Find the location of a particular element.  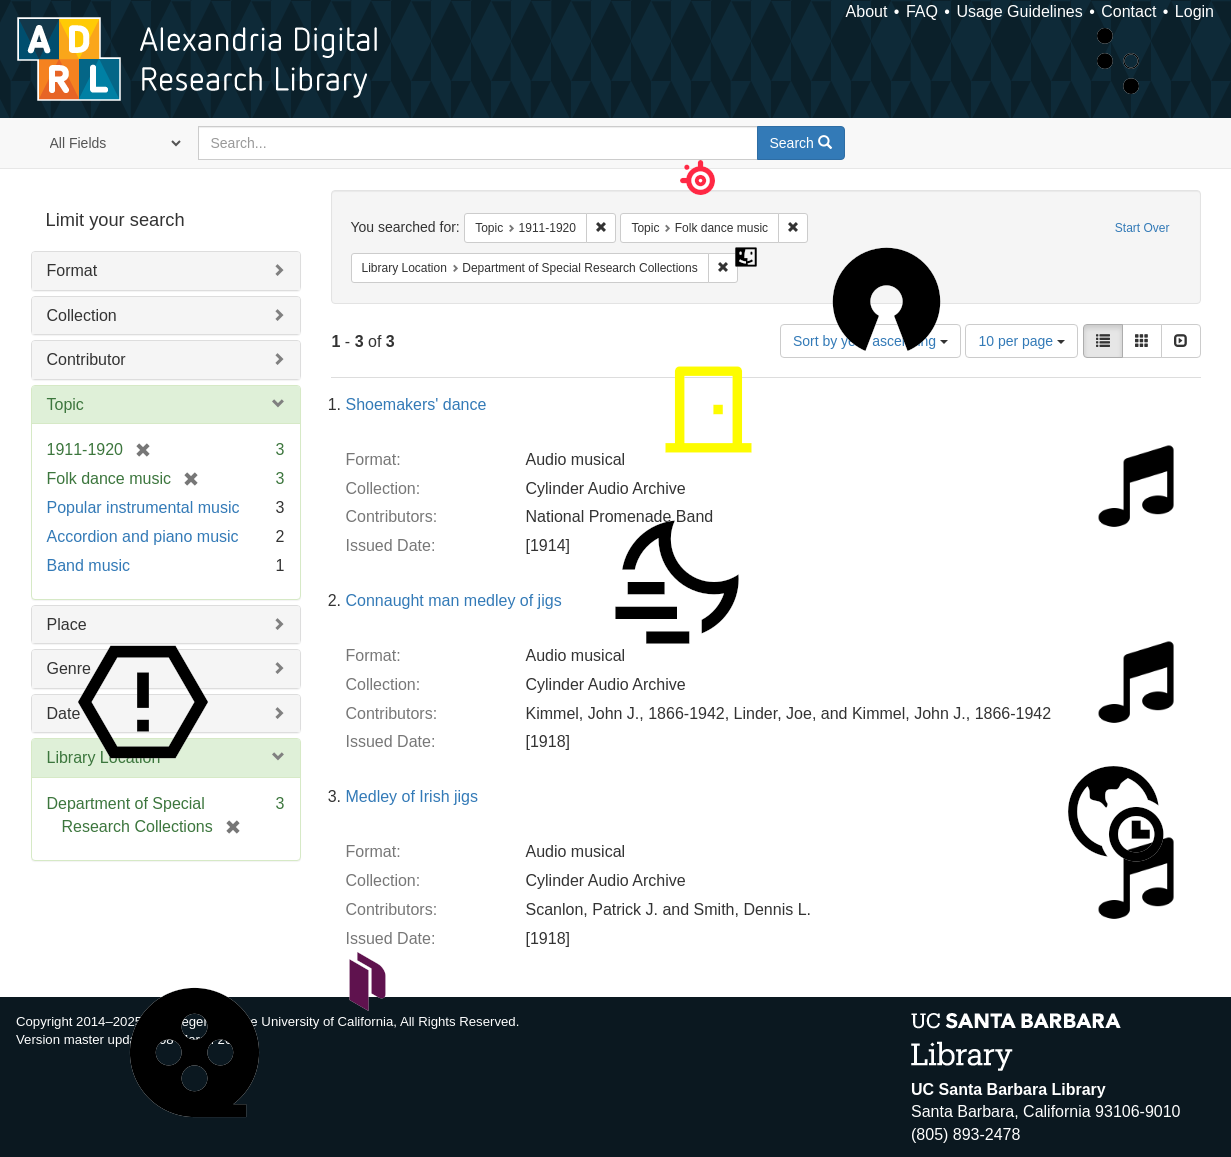

visit the SteelSeries website or store is located at coordinates (697, 177).